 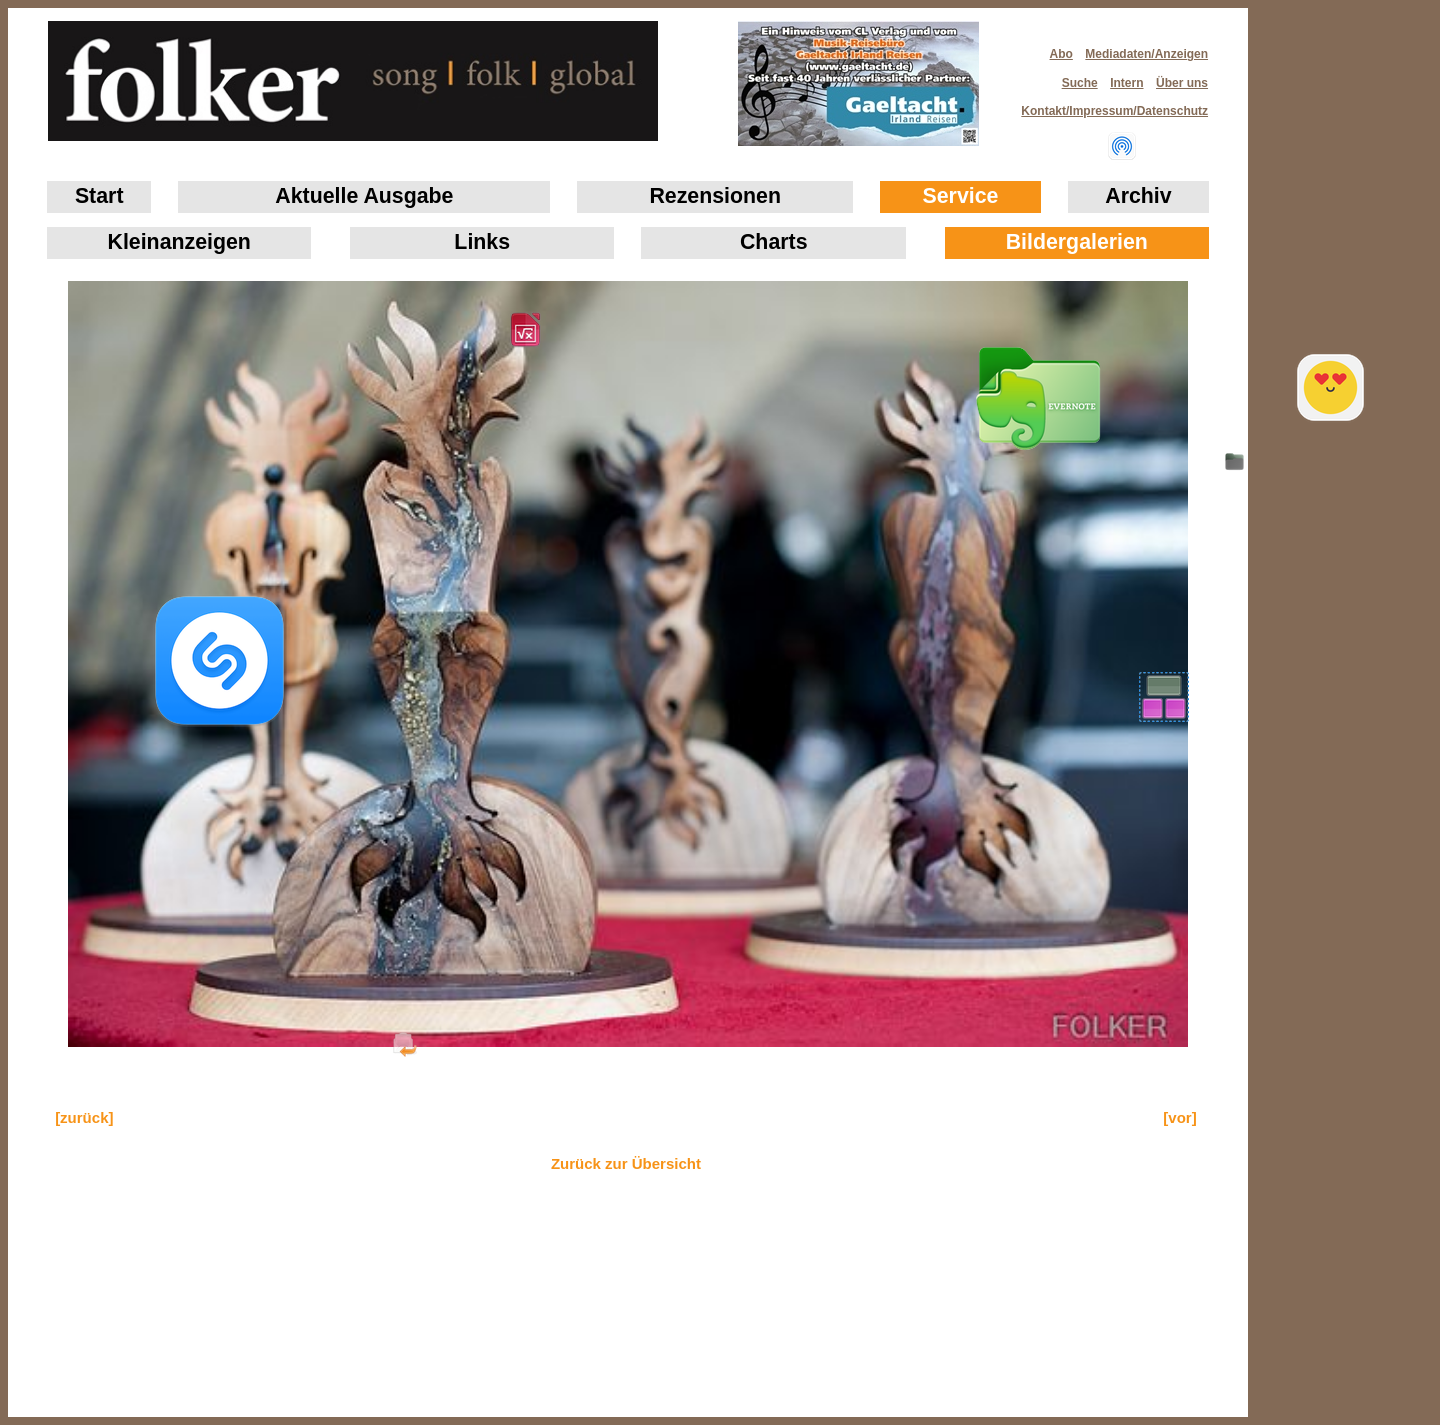 I want to click on indicates a replied email message, so click(x=404, y=1044).